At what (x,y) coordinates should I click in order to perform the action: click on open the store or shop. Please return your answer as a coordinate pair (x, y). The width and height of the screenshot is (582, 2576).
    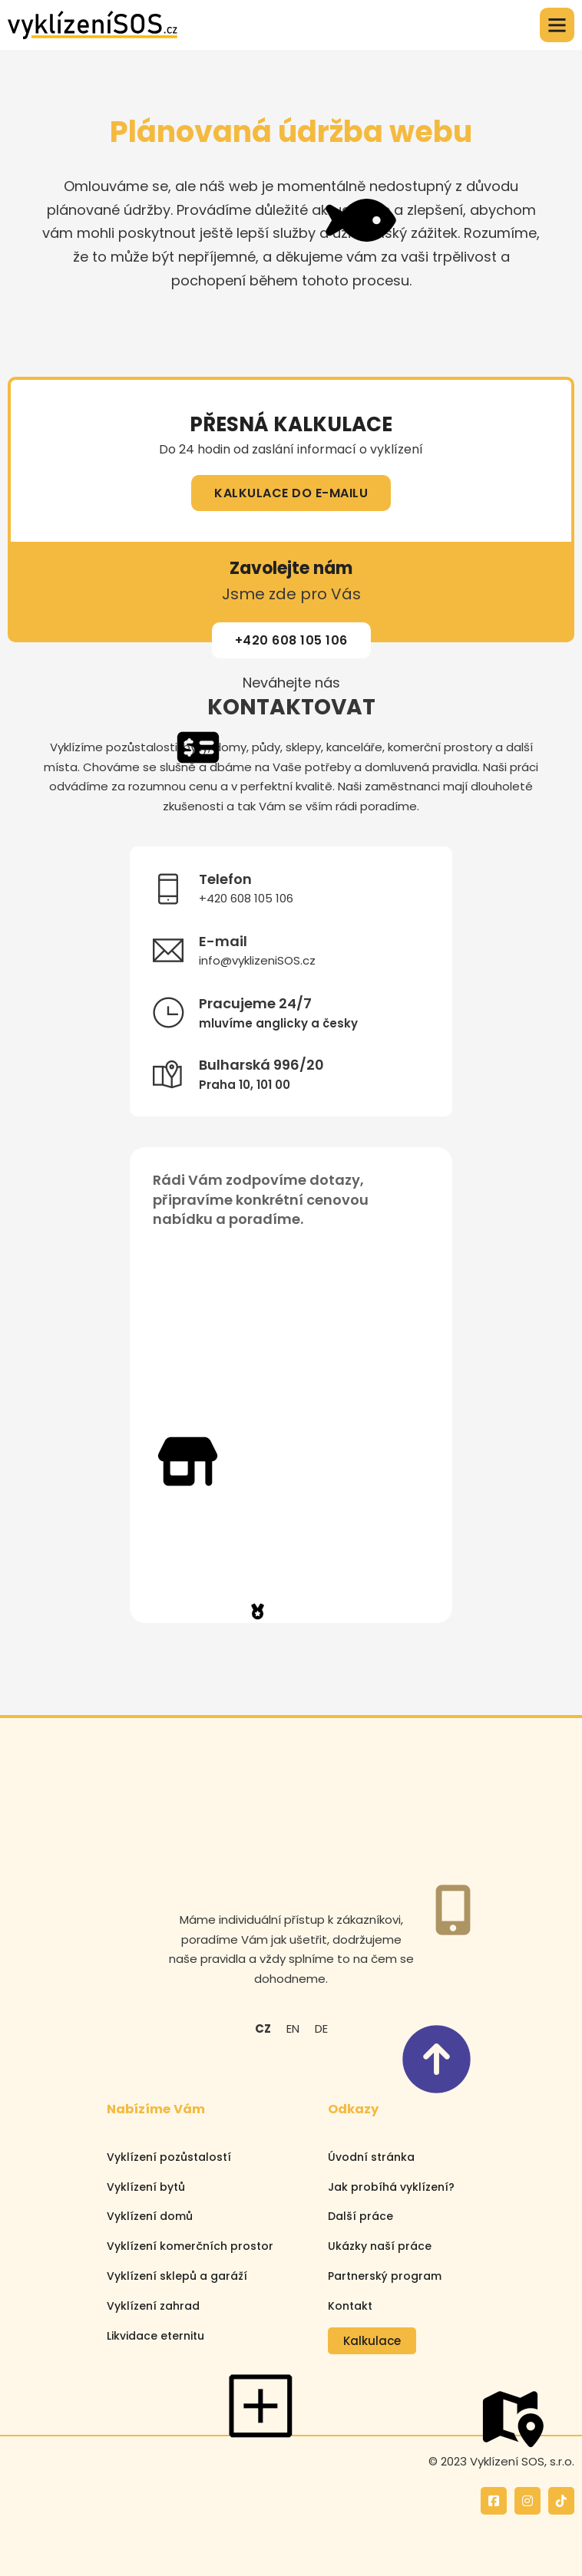
    Looking at the image, I should click on (187, 1461).